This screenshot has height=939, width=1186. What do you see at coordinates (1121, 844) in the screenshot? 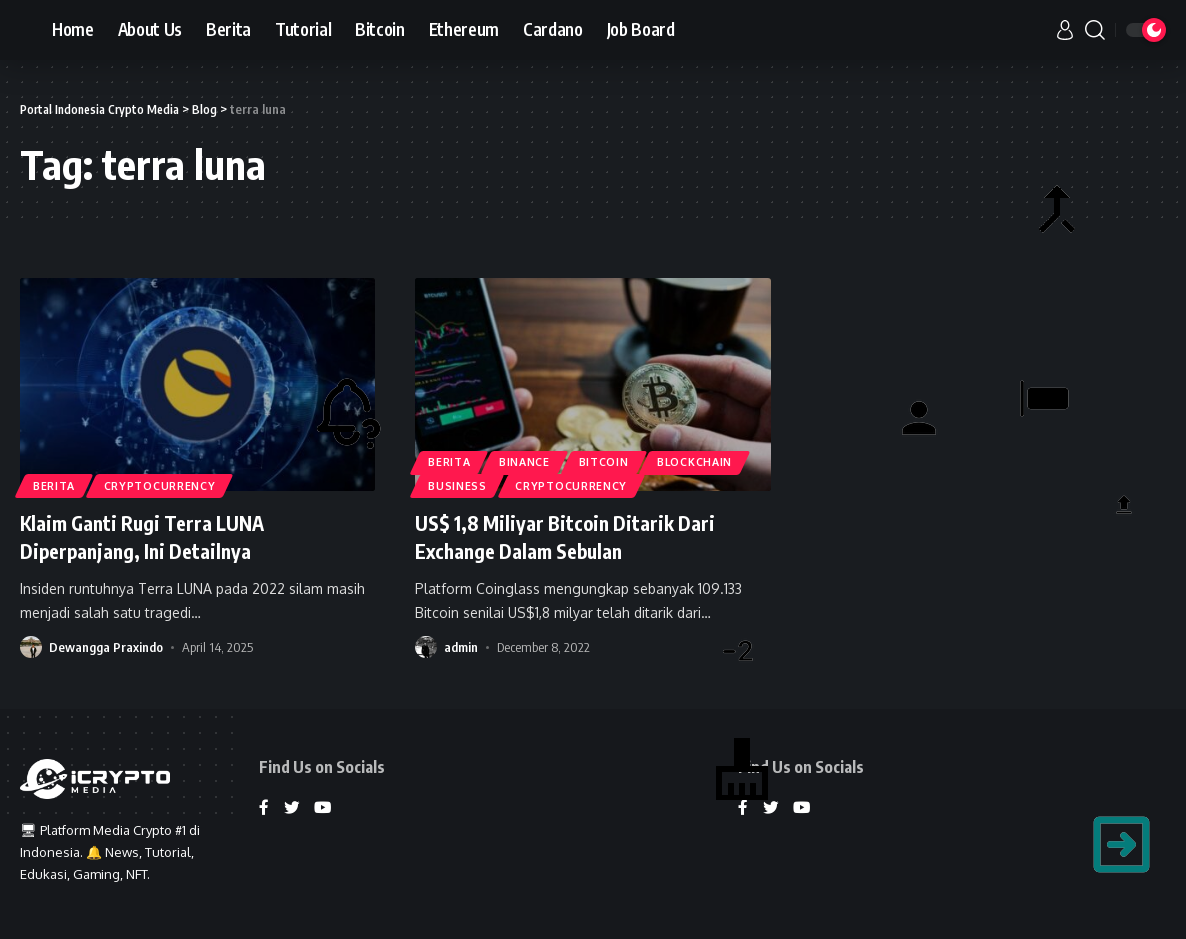
I see `navigate to the next screen or step` at bounding box center [1121, 844].